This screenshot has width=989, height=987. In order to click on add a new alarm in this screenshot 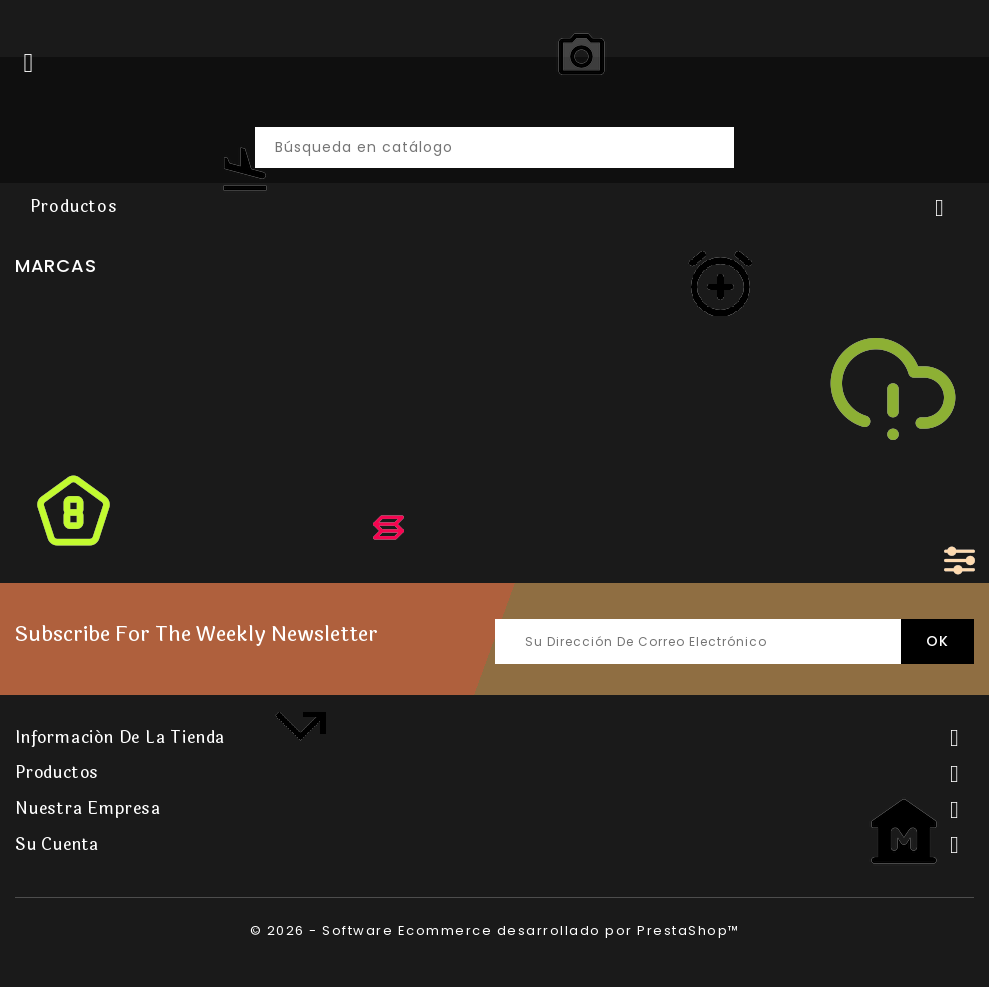, I will do `click(720, 283)`.